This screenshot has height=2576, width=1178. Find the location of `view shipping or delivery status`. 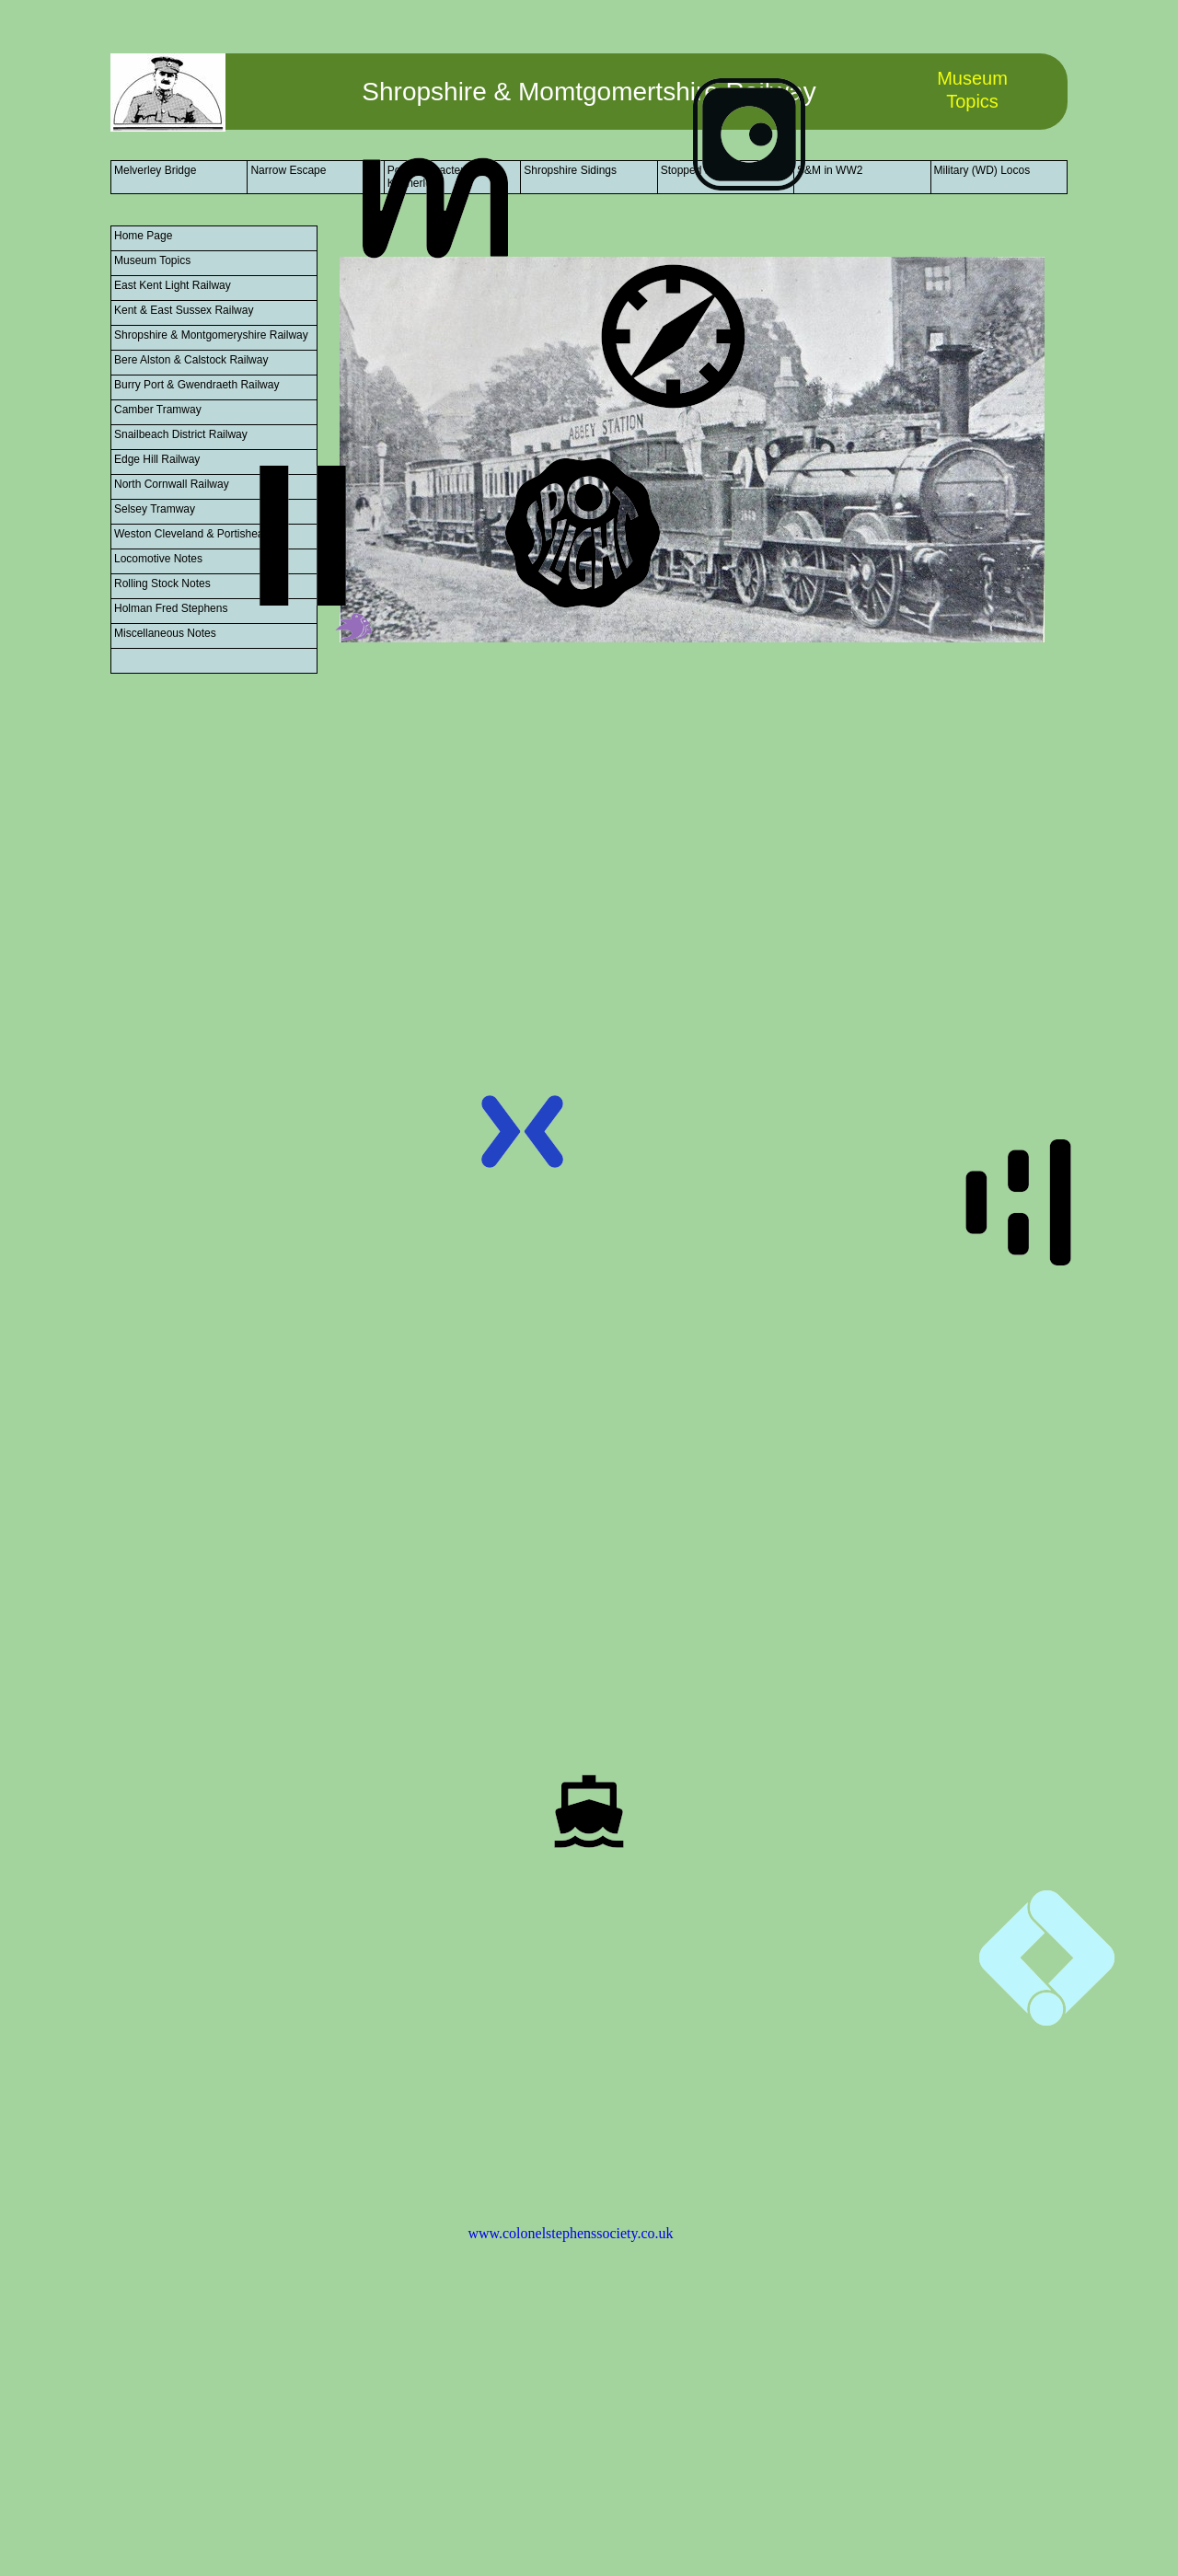

view shipping or delivery status is located at coordinates (589, 1813).